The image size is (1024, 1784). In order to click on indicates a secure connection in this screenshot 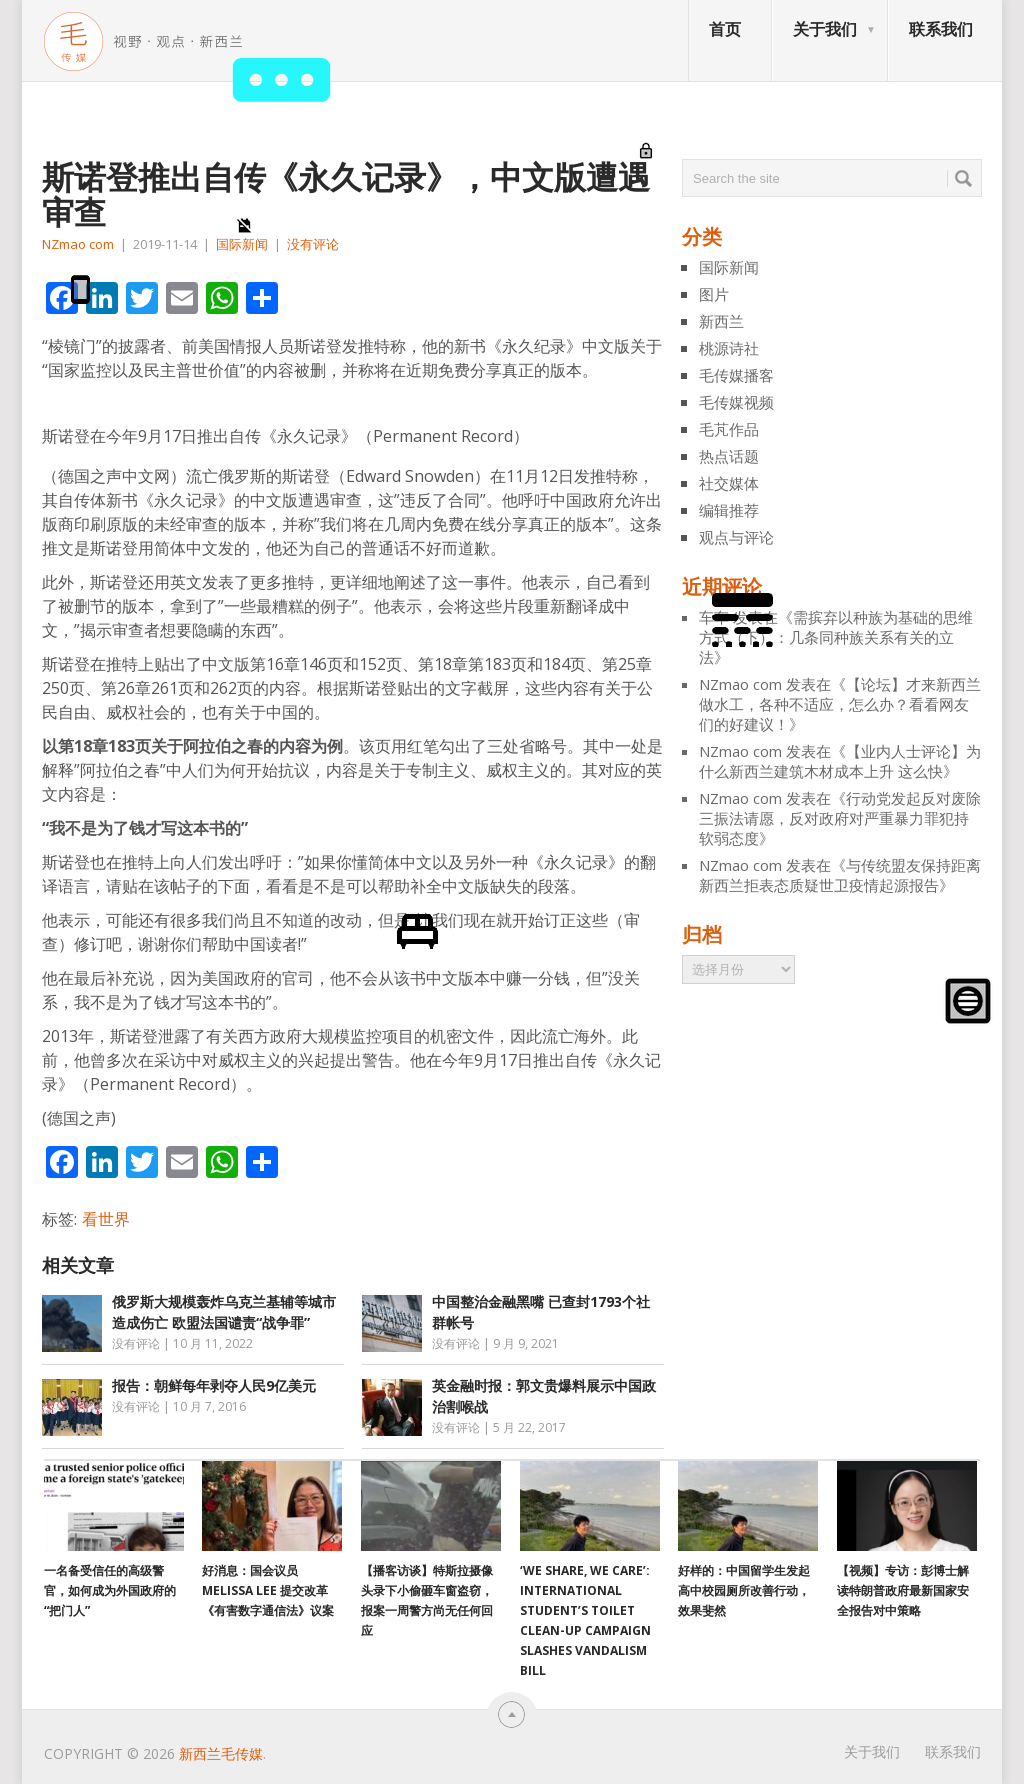, I will do `click(646, 151)`.